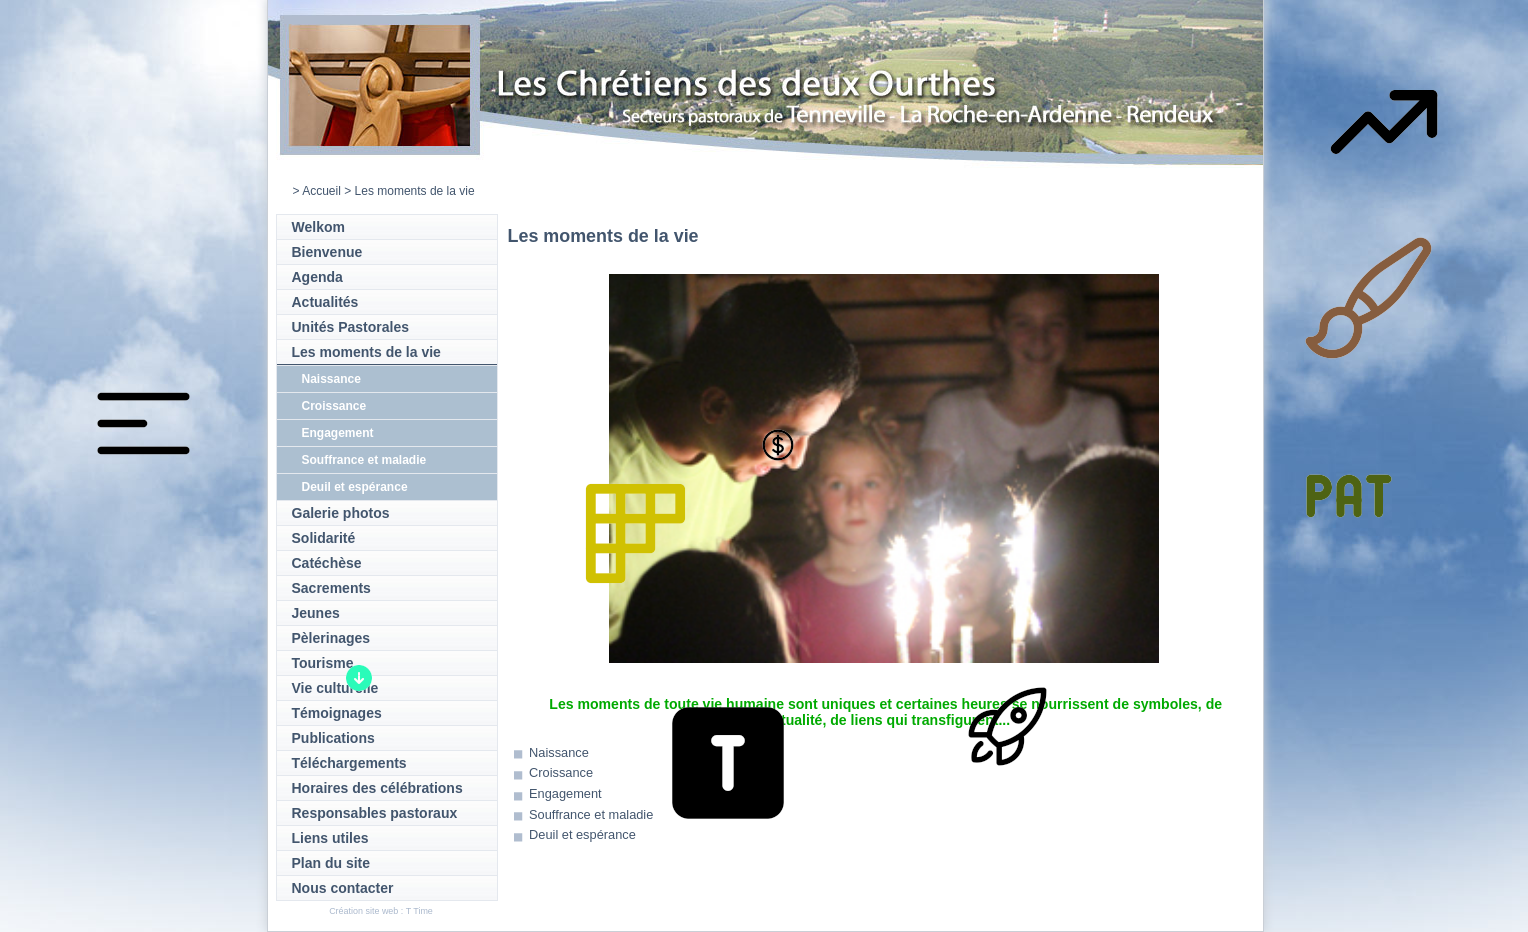 Image resolution: width=1528 pixels, height=932 pixels. I want to click on open navigation menu, so click(143, 423).